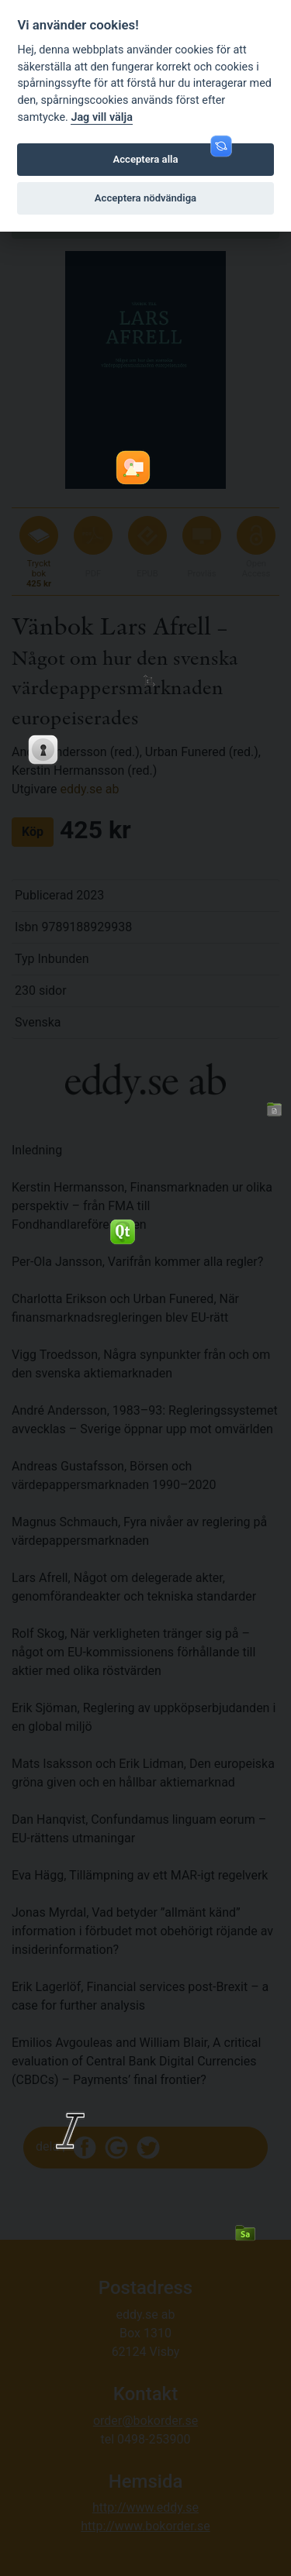  What do you see at coordinates (133, 467) in the screenshot?
I see `open LibreOffice Draw application` at bounding box center [133, 467].